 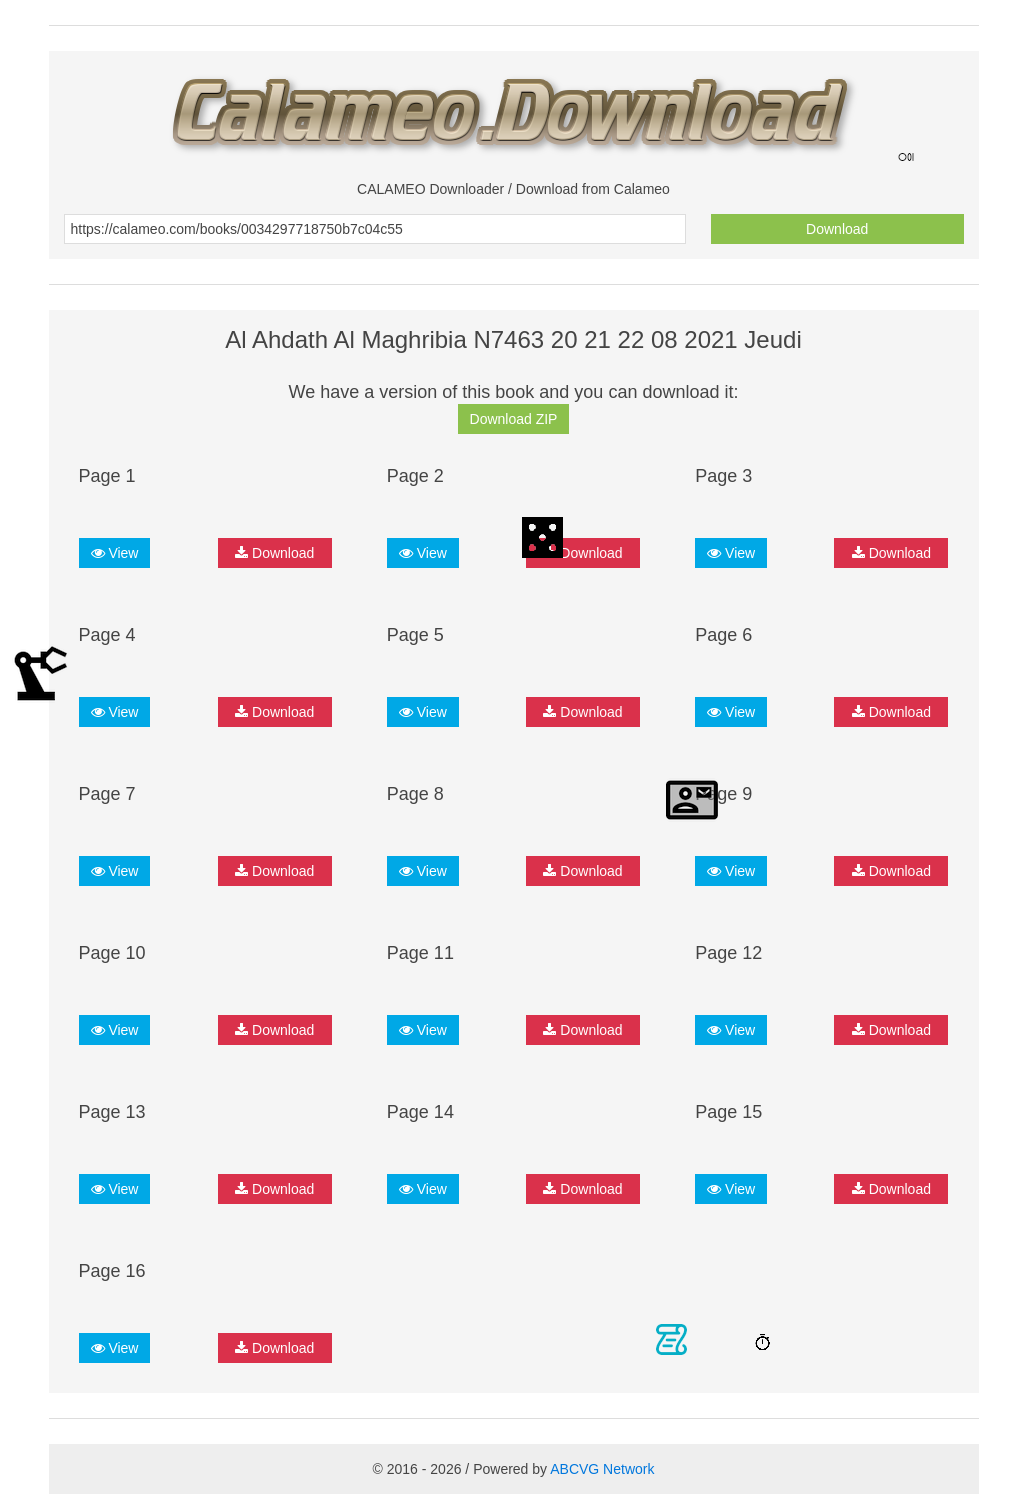 I want to click on set a countdown timer, so click(x=762, y=1342).